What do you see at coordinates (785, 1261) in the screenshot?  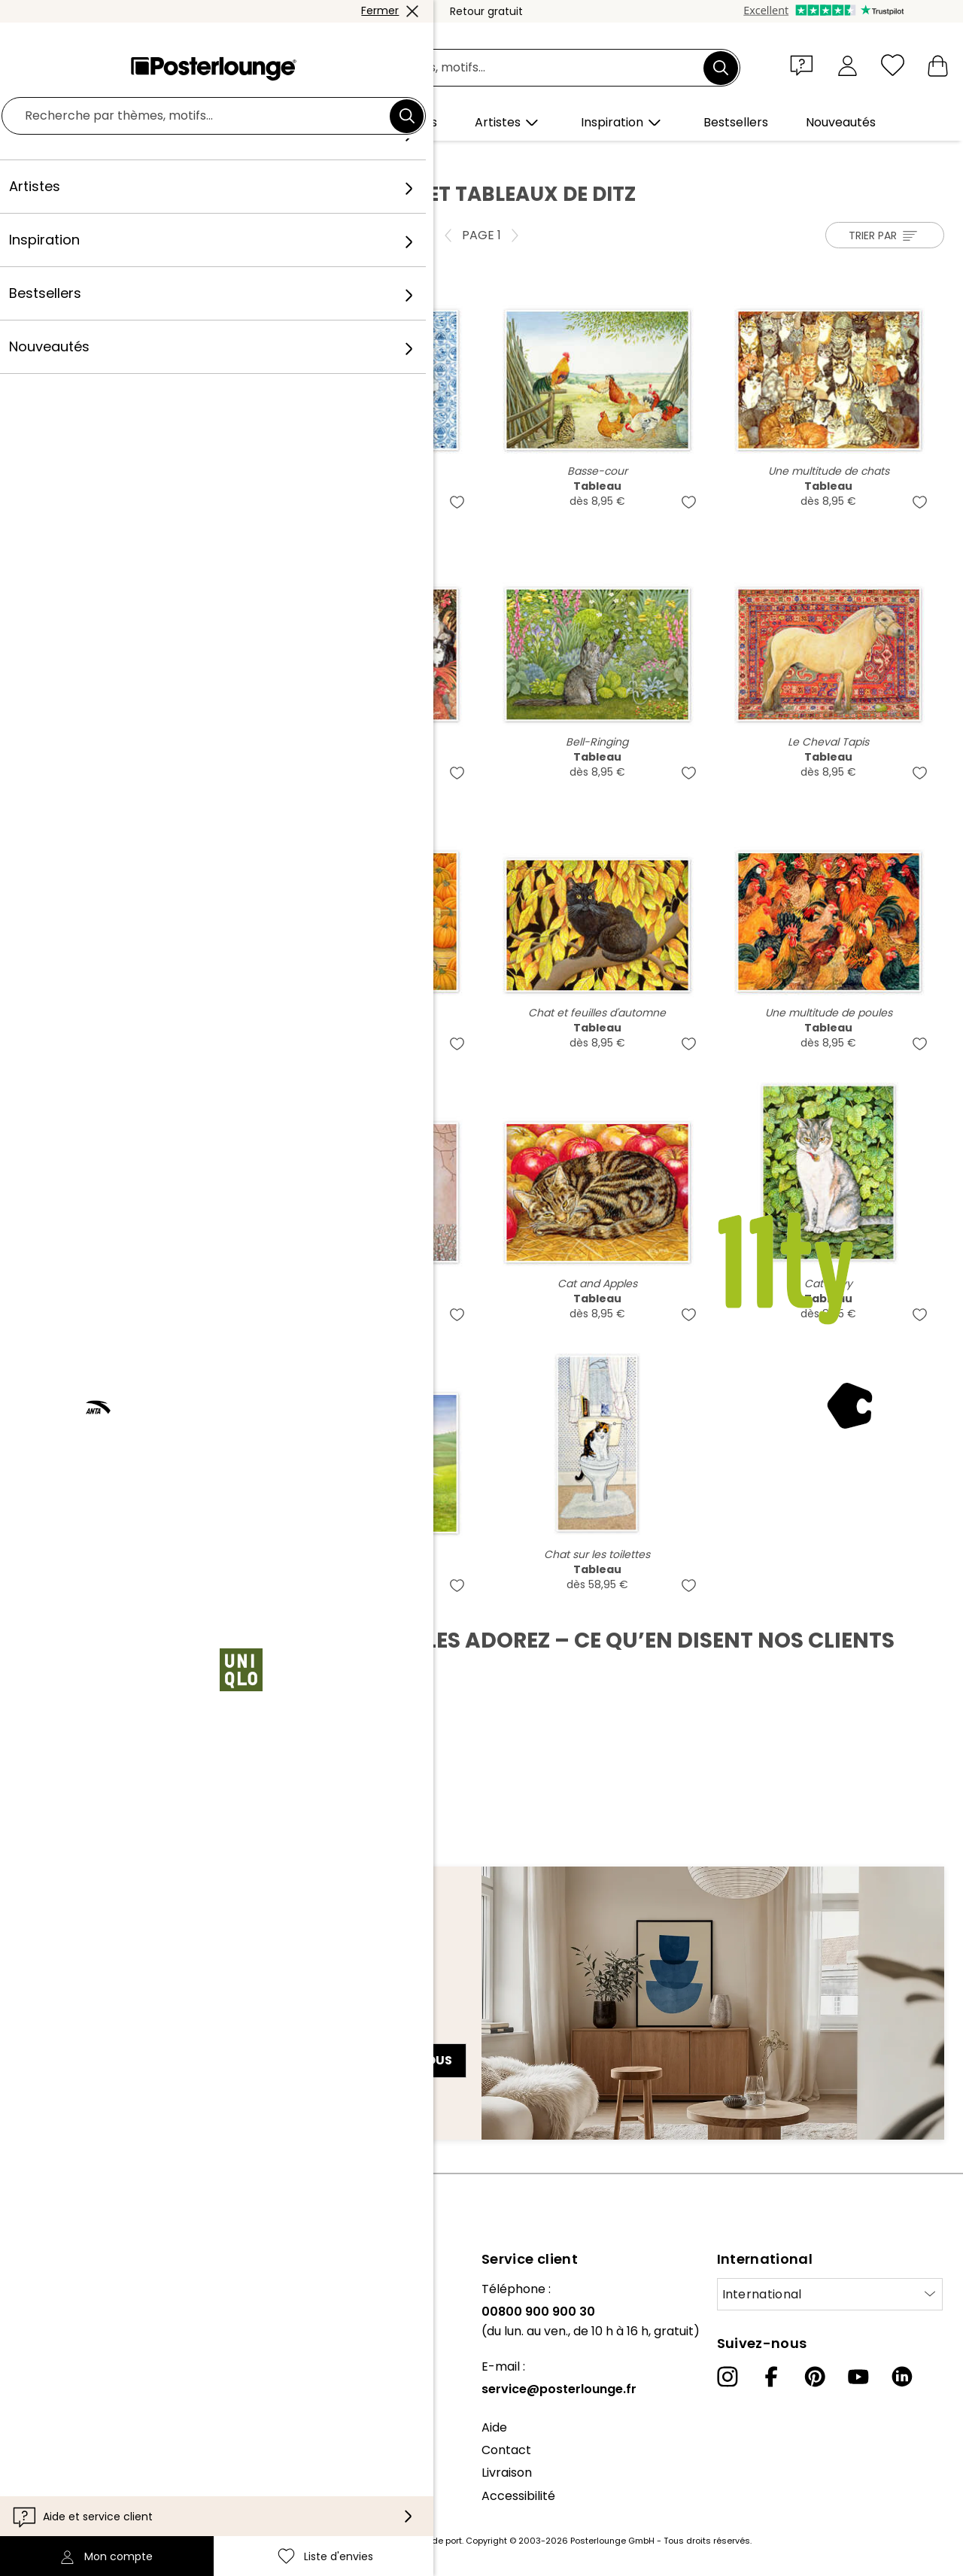 I see `Eleventy static site generator logo` at bounding box center [785, 1261].